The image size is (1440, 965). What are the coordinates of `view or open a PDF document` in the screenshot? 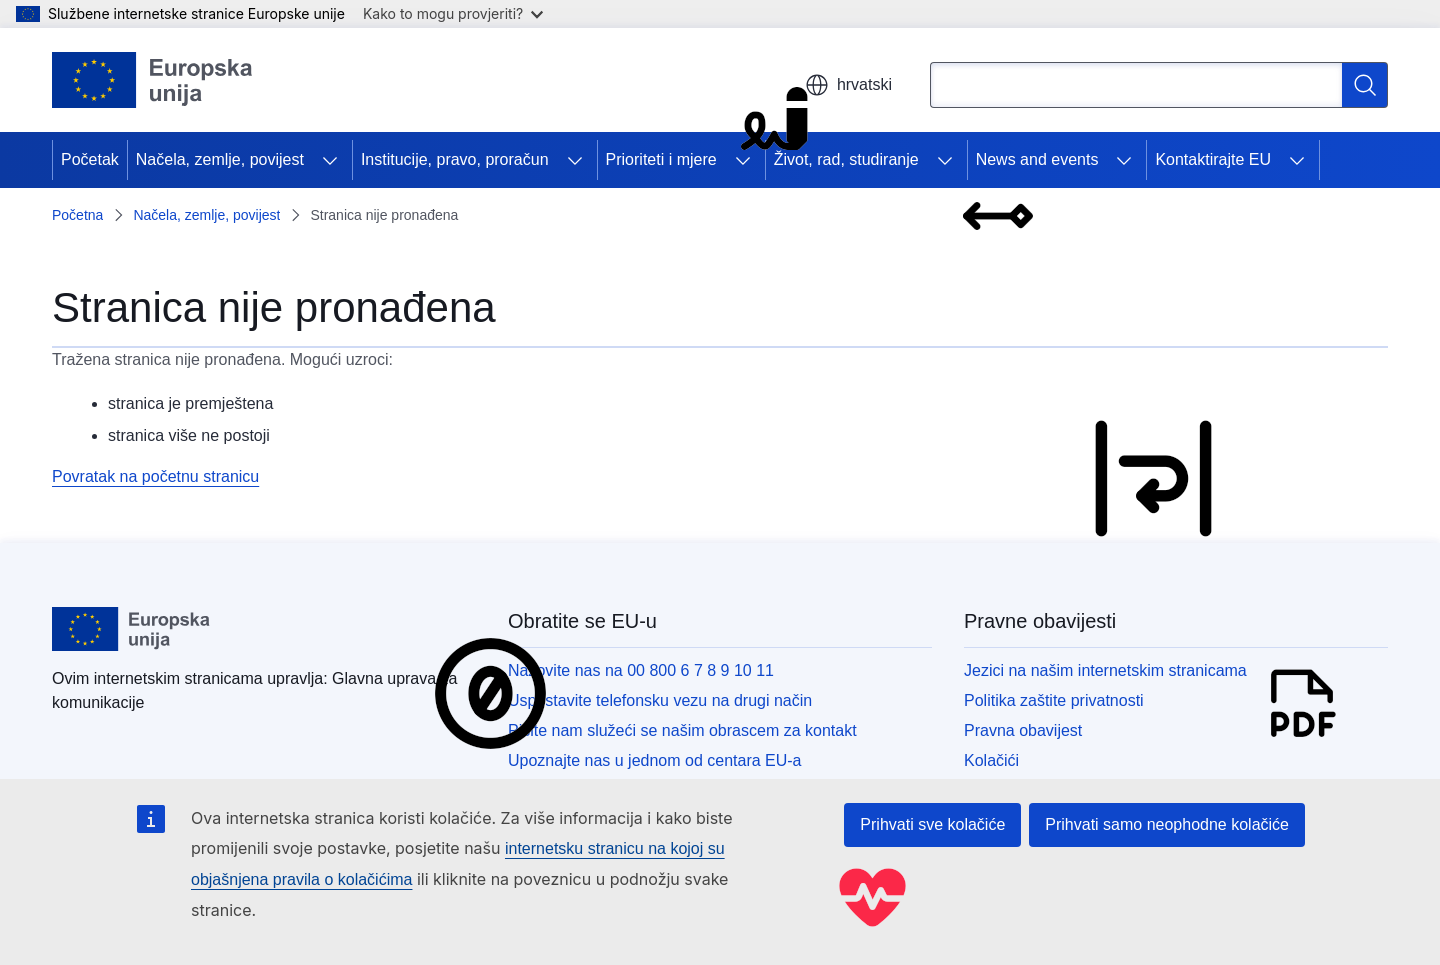 It's located at (1302, 706).